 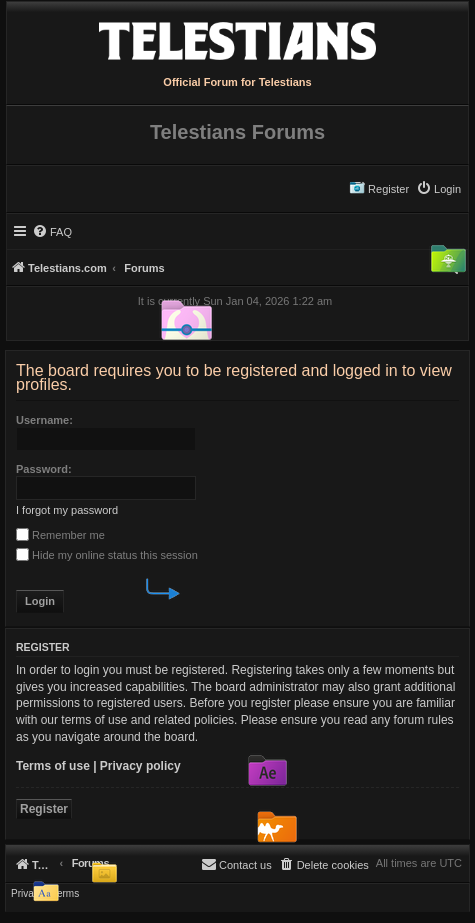 I want to click on folder containing Adobe After Effects project files, so click(x=267, y=771).